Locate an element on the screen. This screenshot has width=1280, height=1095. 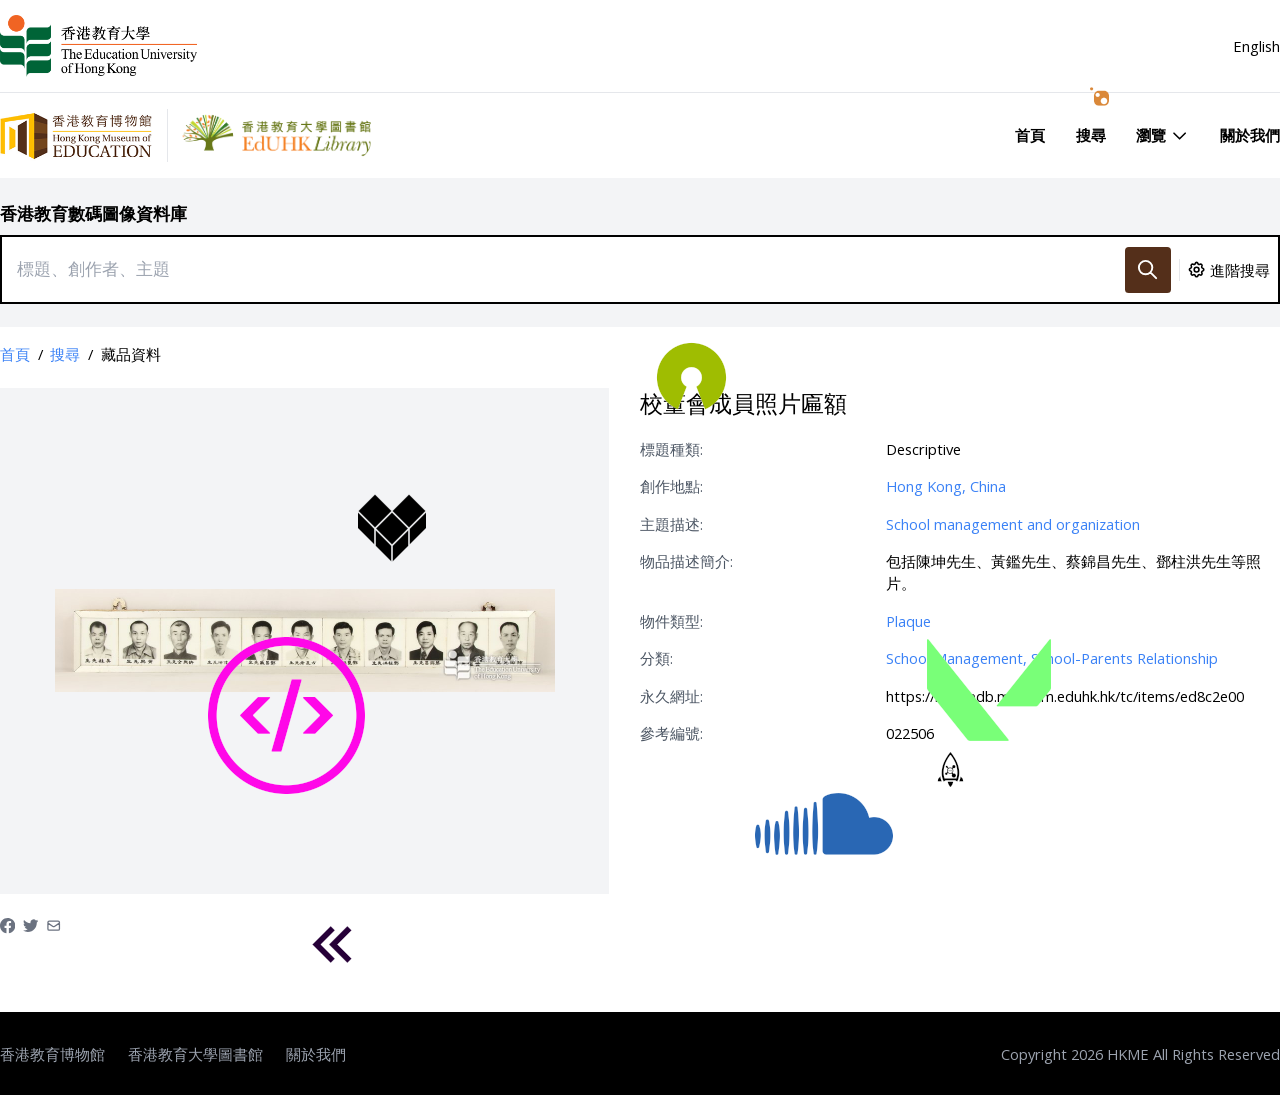
launch valorant game is located at coordinates (989, 690).